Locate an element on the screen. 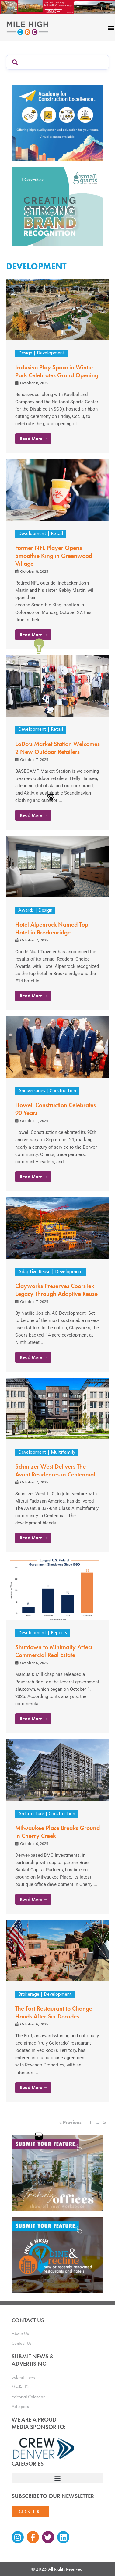 Image resolution: width=115 pixels, height=2576 pixels. view achievements or awards is located at coordinates (51, 798).